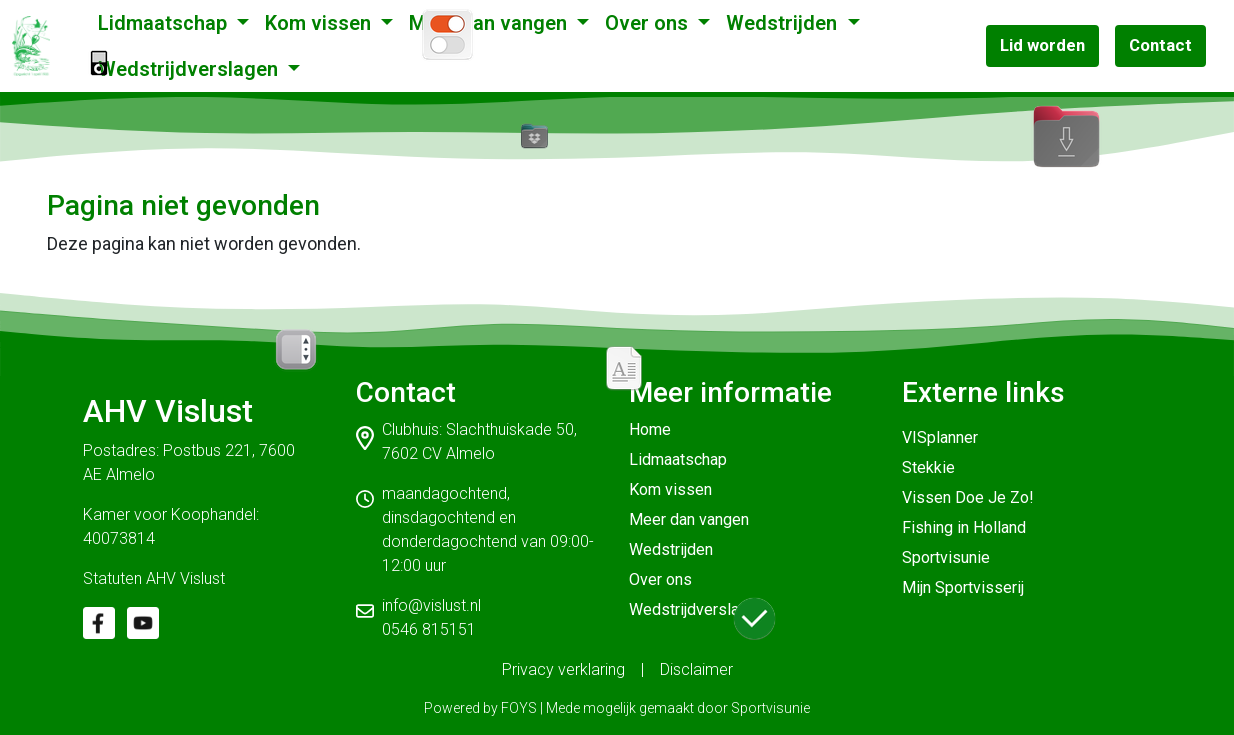  Describe the element at coordinates (1066, 136) in the screenshot. I see `access your downloads folder` at that location.